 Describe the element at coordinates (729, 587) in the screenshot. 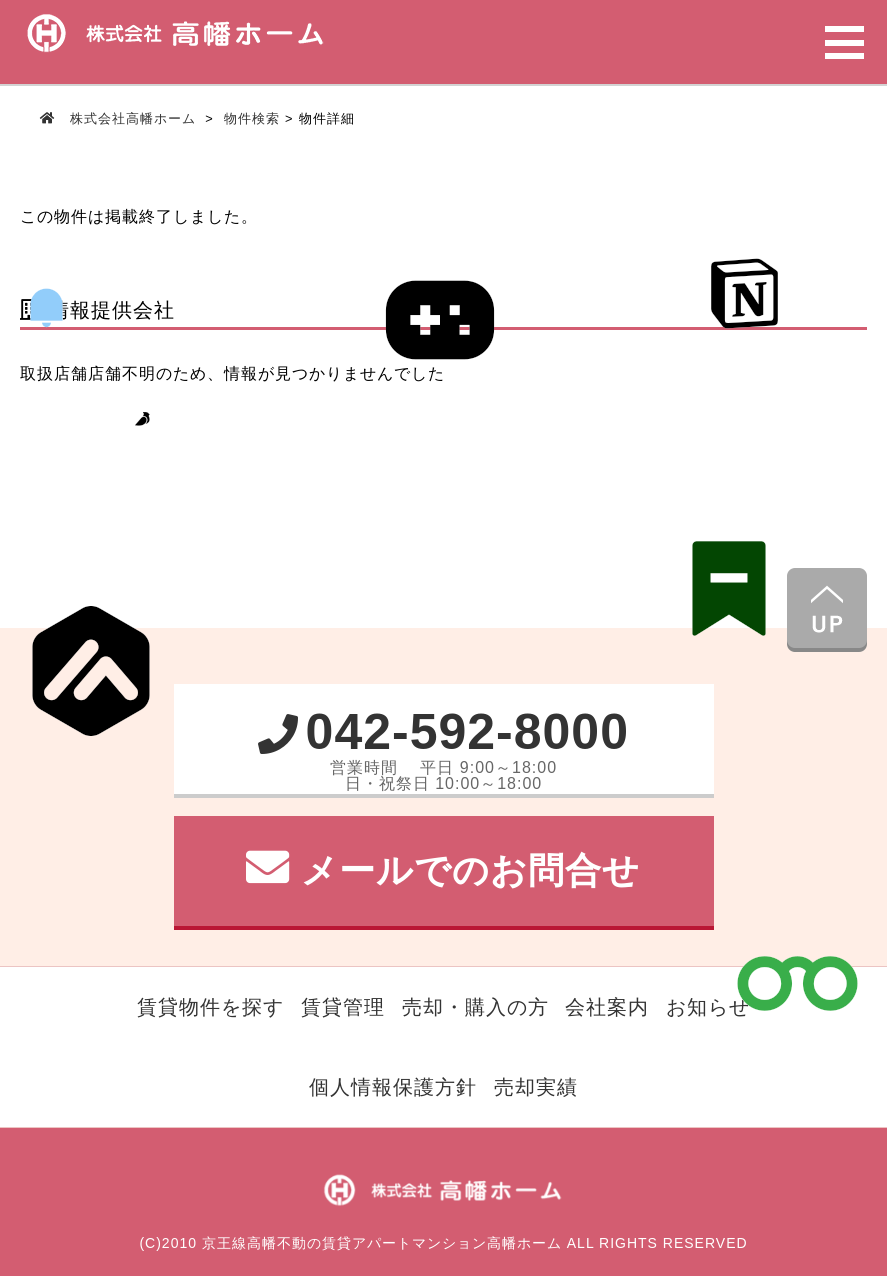

I see `remove from saved bookmarks` at that location.